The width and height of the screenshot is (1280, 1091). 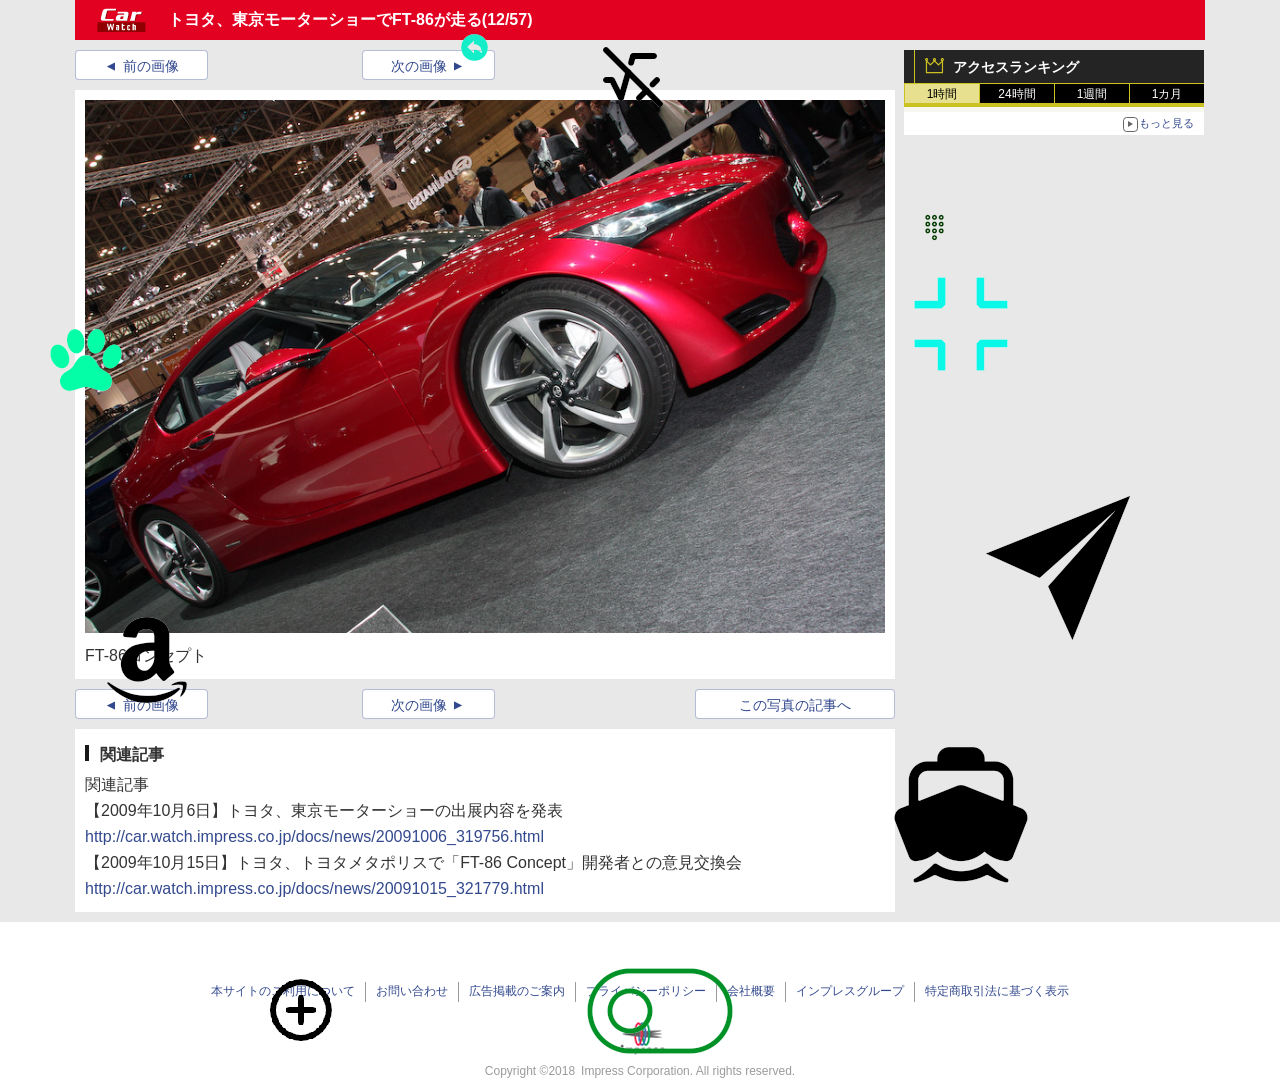 I want to click on open the phone dialer, so click(x=934, y=227).